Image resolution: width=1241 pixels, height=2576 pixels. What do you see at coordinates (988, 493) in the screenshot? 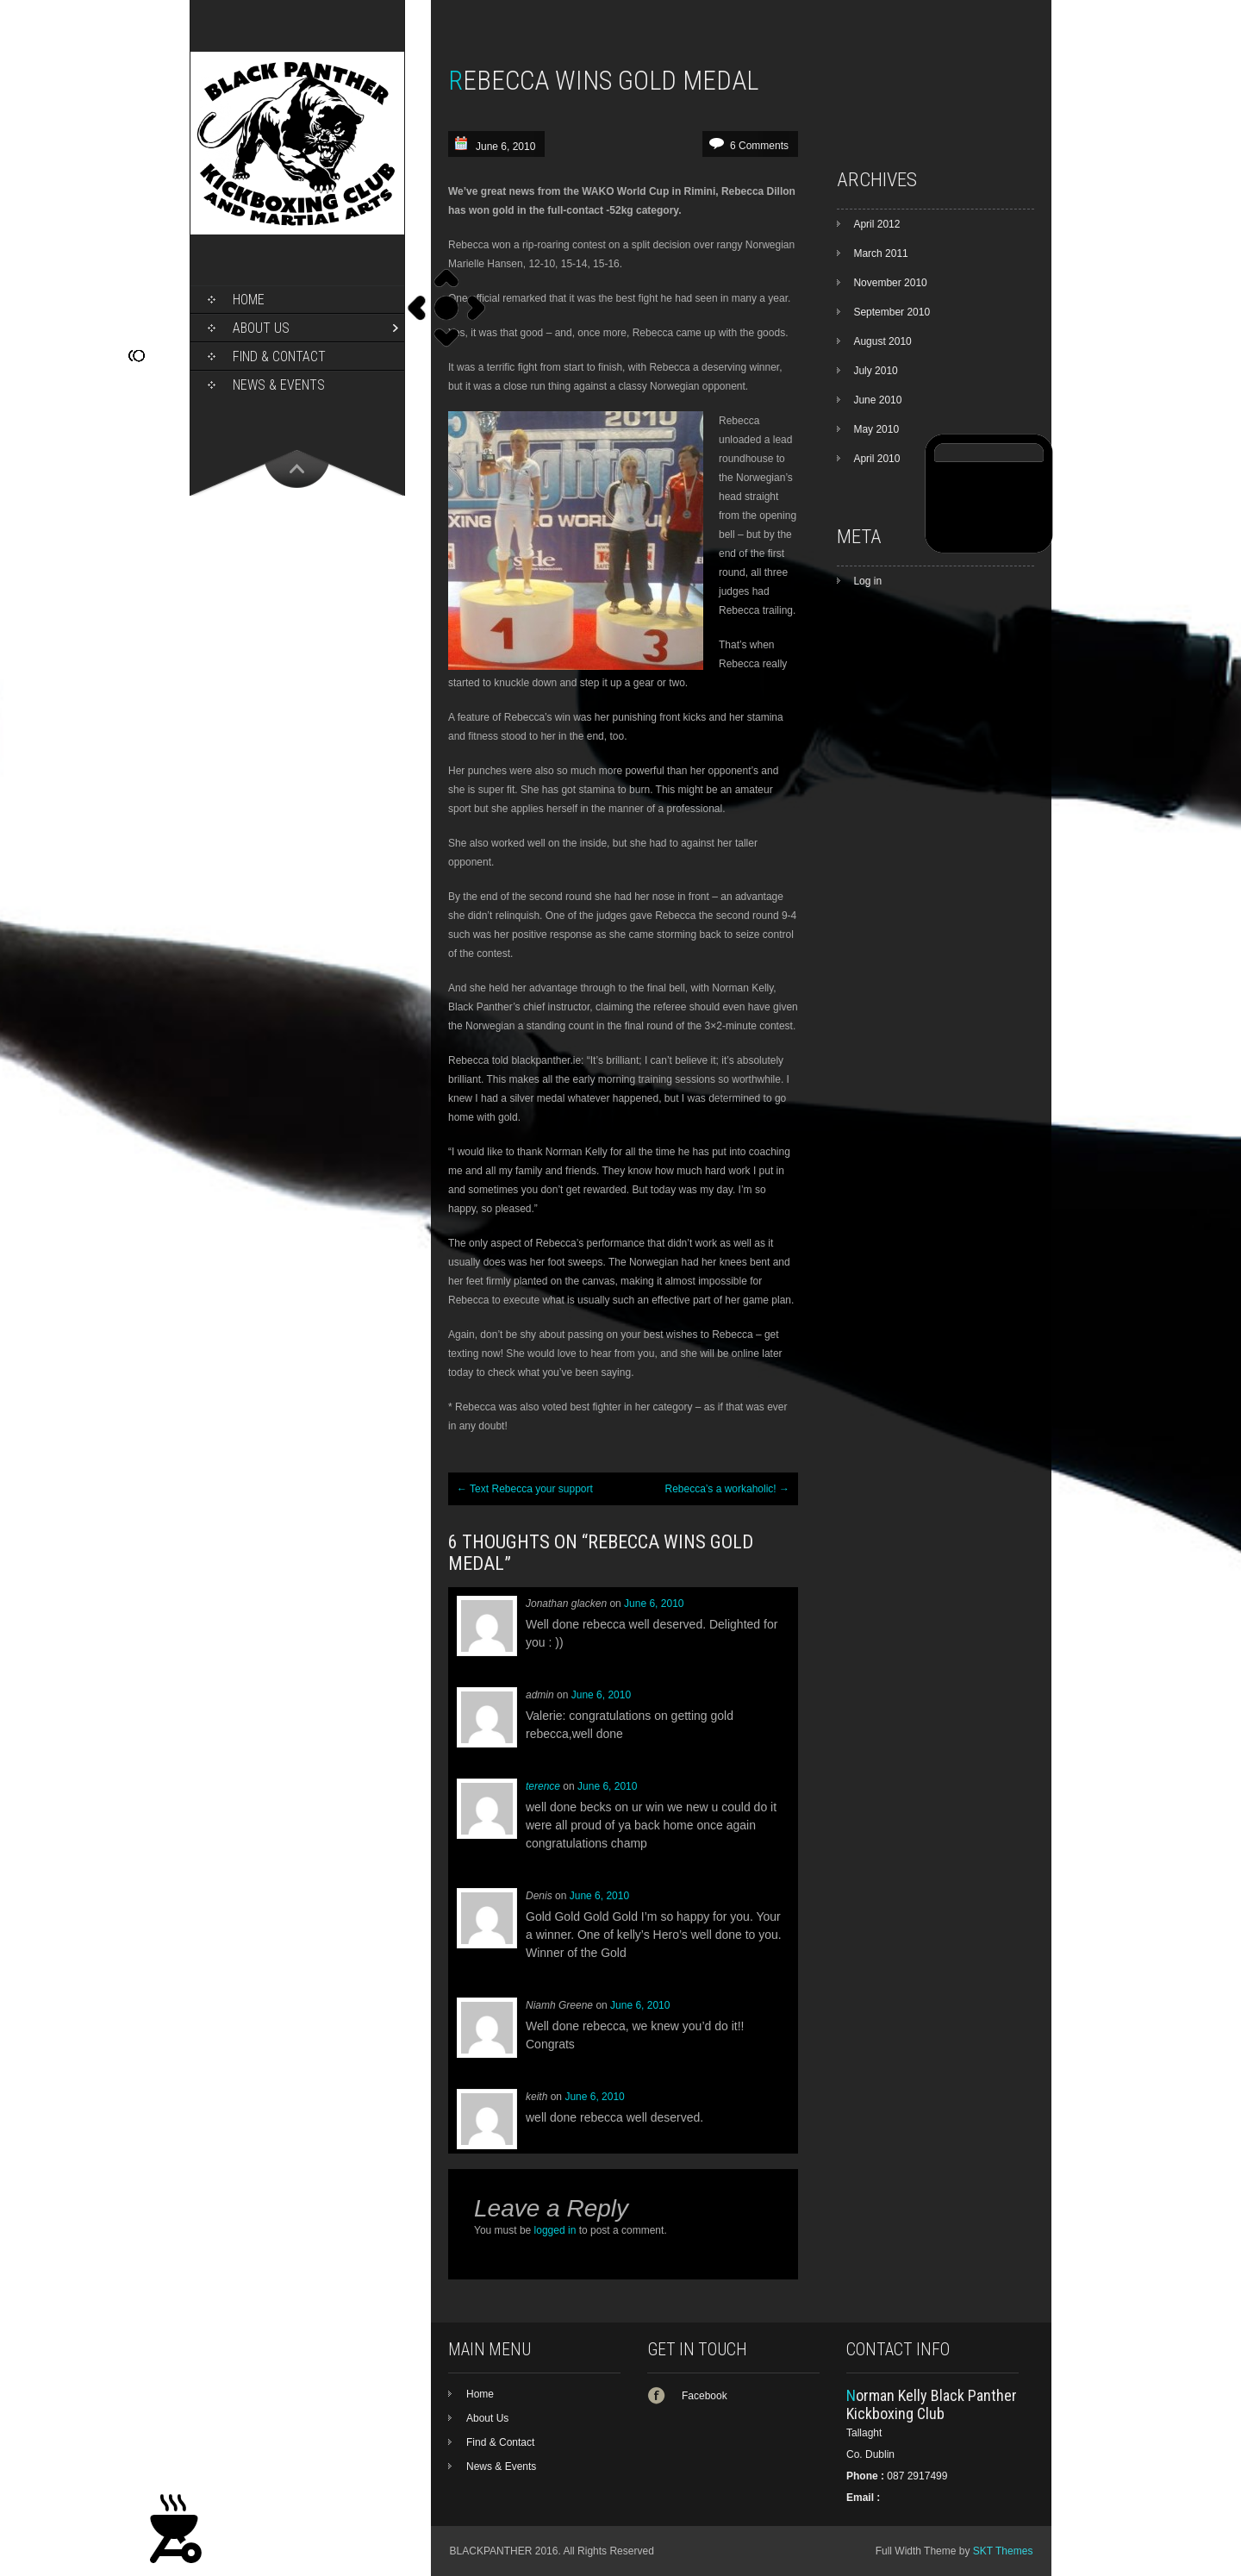
I see `open browser or web view` at bounding box center [988, 493].